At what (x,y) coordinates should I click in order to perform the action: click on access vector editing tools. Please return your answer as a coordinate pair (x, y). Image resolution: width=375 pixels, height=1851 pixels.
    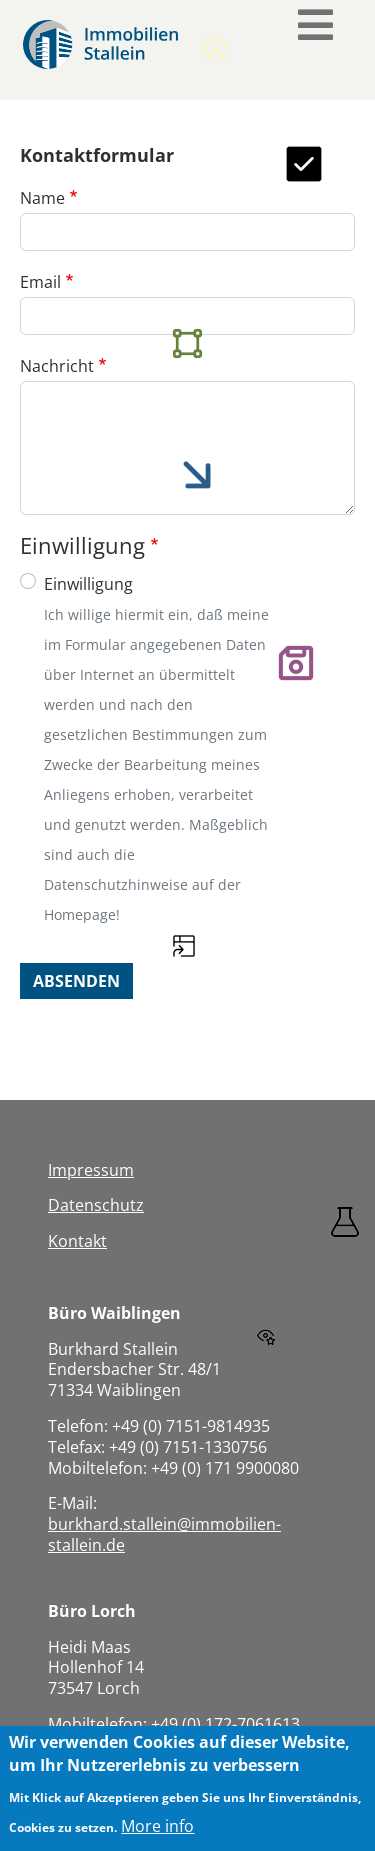
    Looking at the image, I should click on (187, 343).